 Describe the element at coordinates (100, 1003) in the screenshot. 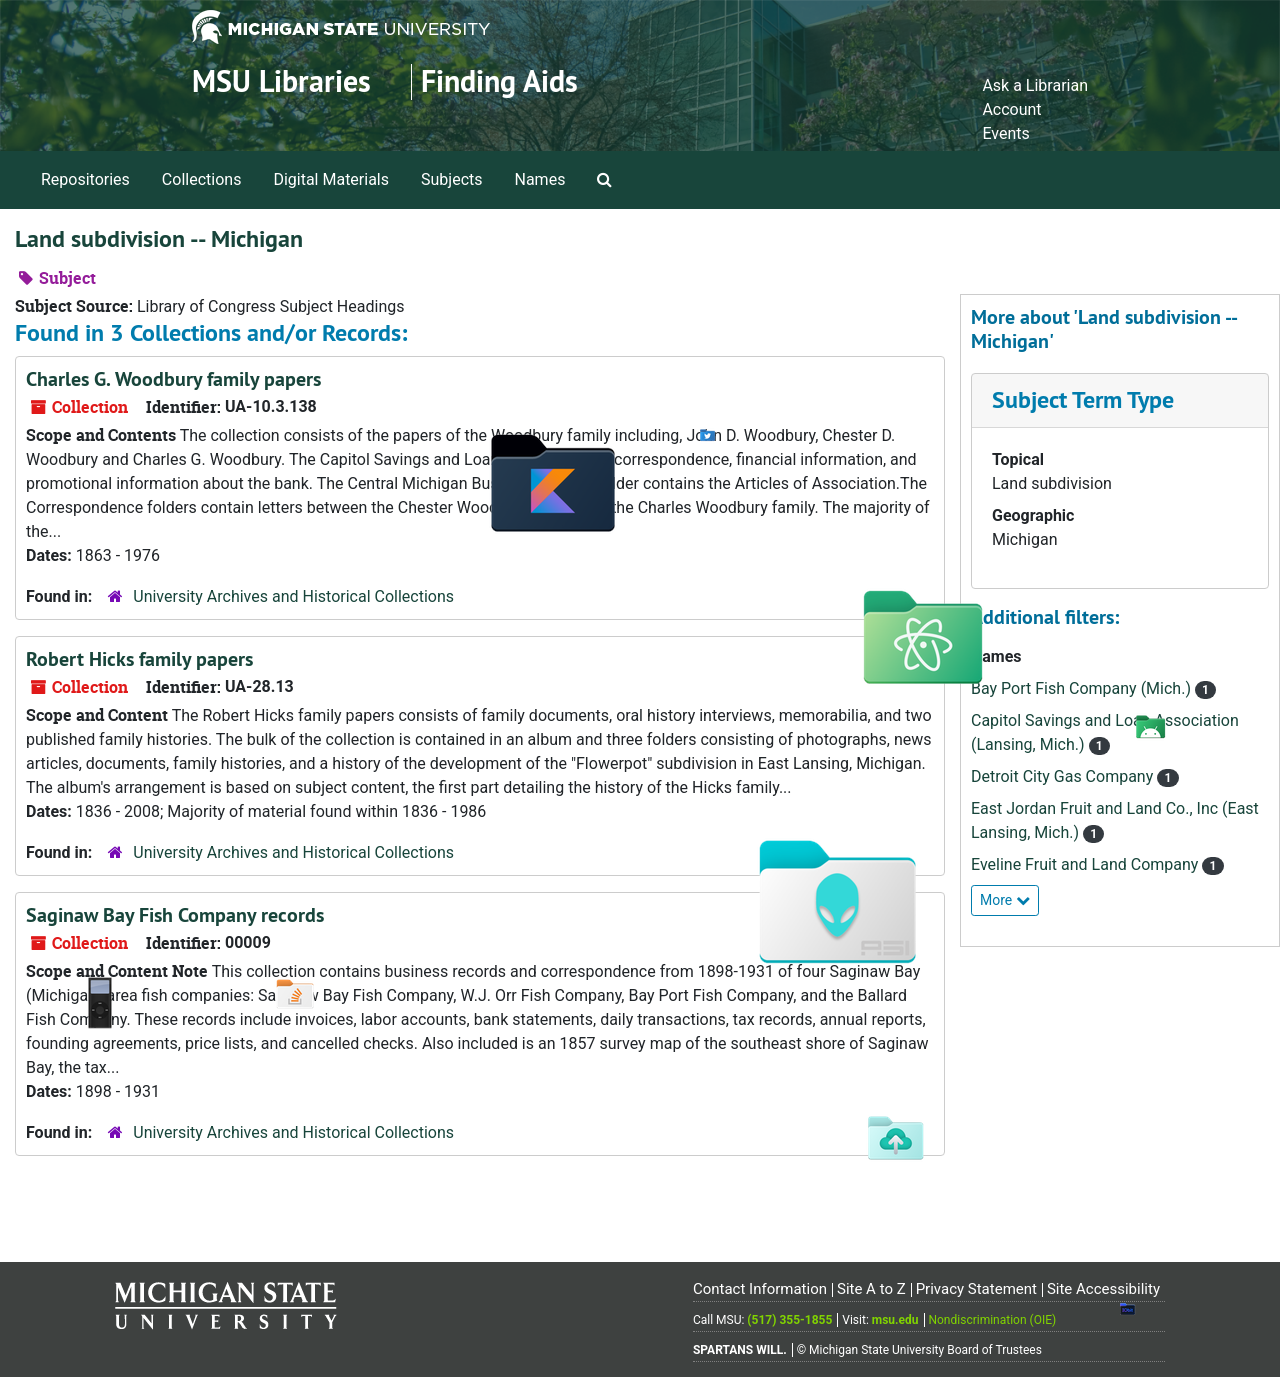

I see `iPod nano device connected` at that location.